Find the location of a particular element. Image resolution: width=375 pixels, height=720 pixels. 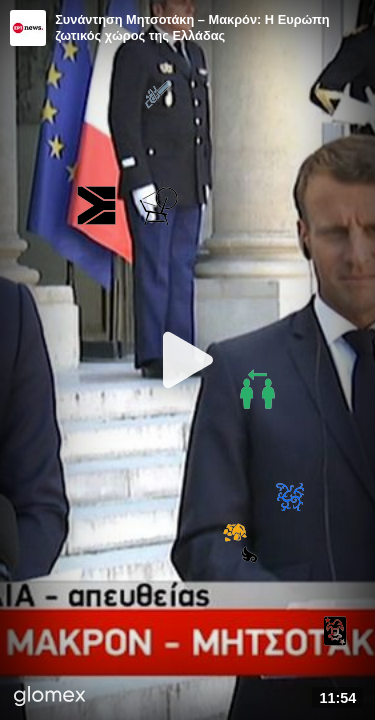

decorative vine or plant element for fantasy game UI is located at coordinates (290, 497).